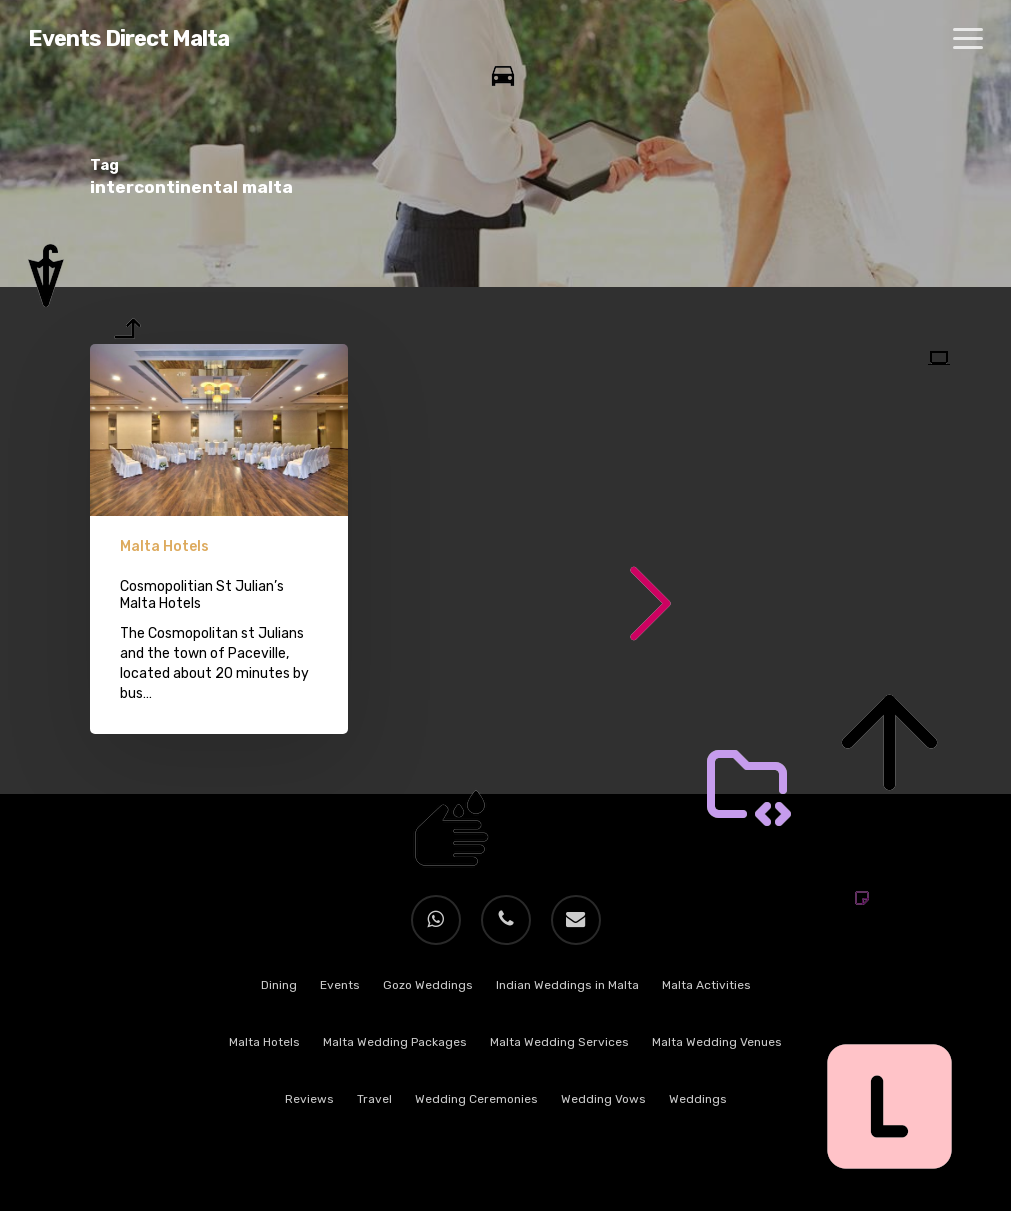  Describe the element at coordinates (46, 277) in the screenshot. I see `view weather protection or rain forecast` at that location.